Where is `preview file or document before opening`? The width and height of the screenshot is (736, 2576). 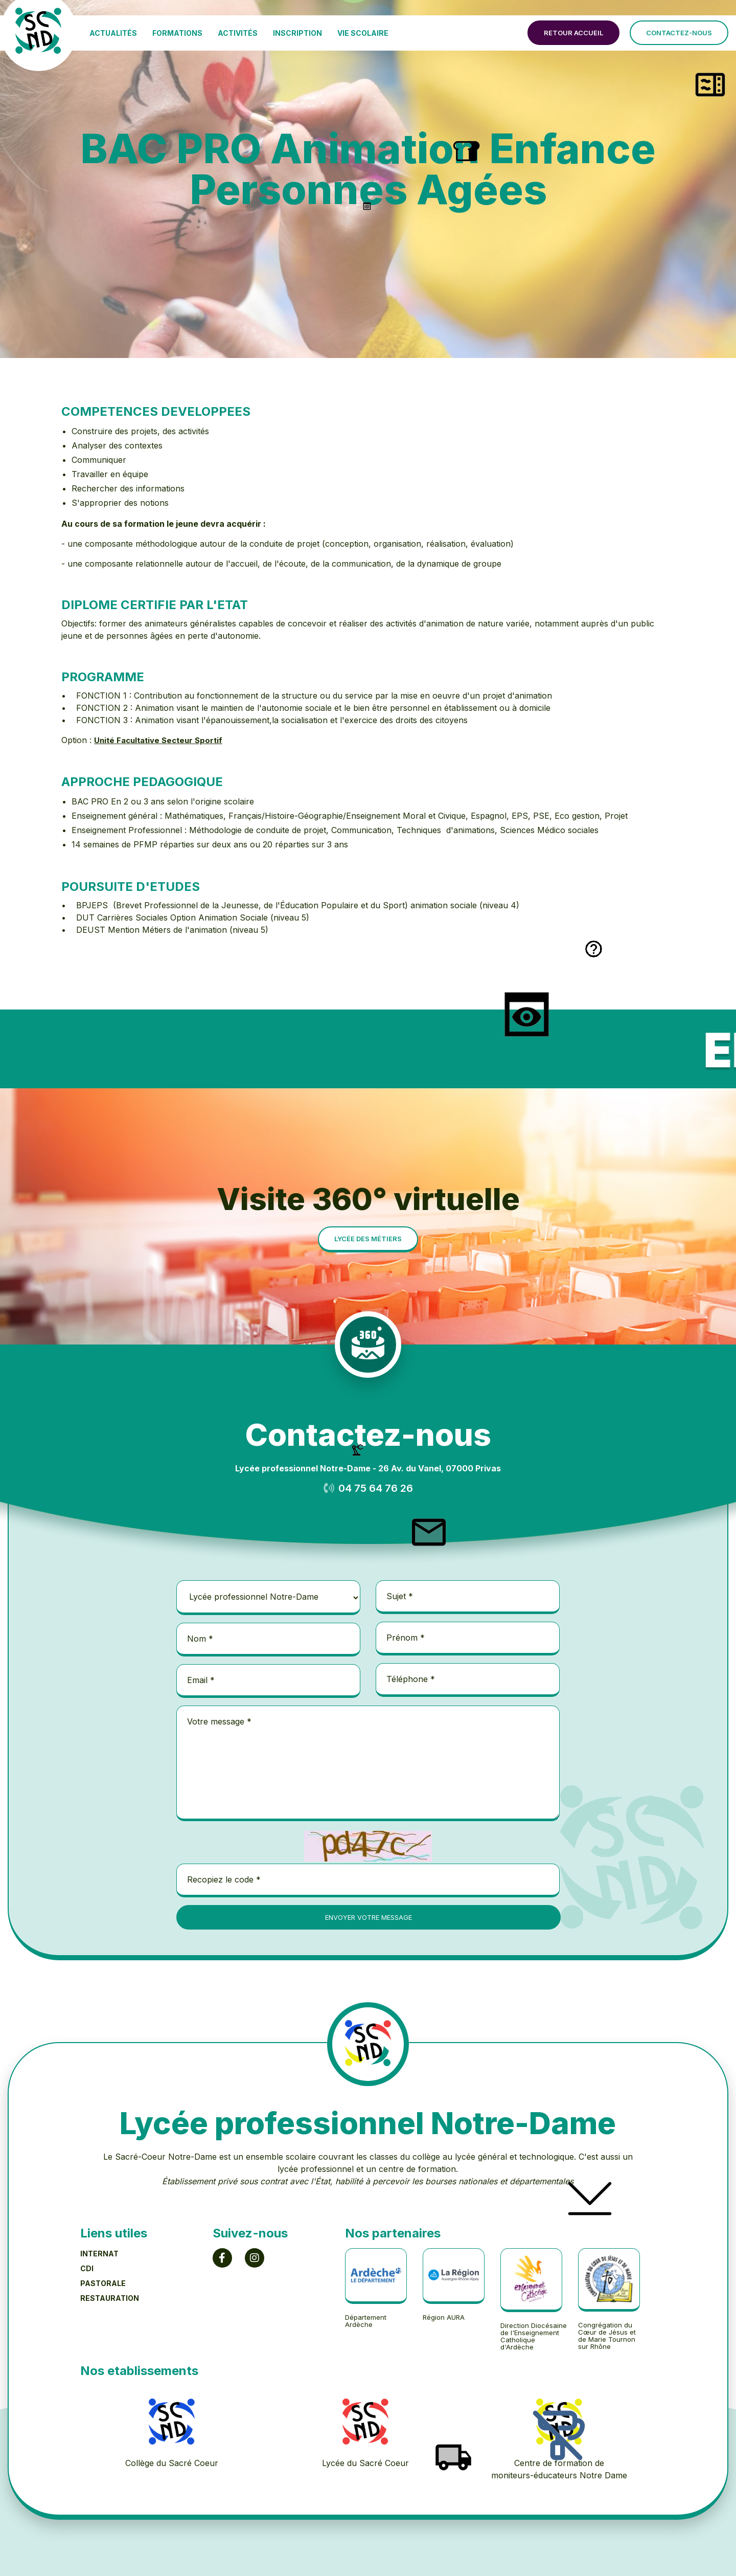
preview file or document before opening is located at coordinates (526, 1014).